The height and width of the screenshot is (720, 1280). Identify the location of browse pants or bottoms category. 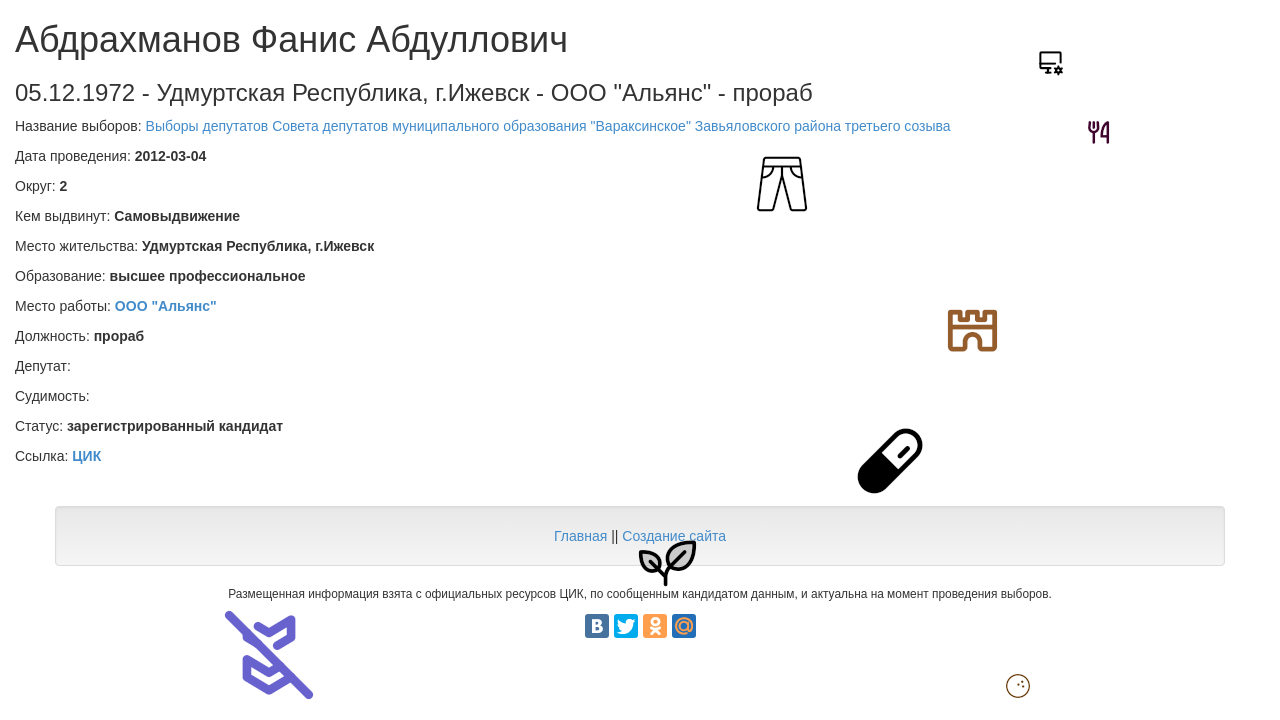
(782, 184).